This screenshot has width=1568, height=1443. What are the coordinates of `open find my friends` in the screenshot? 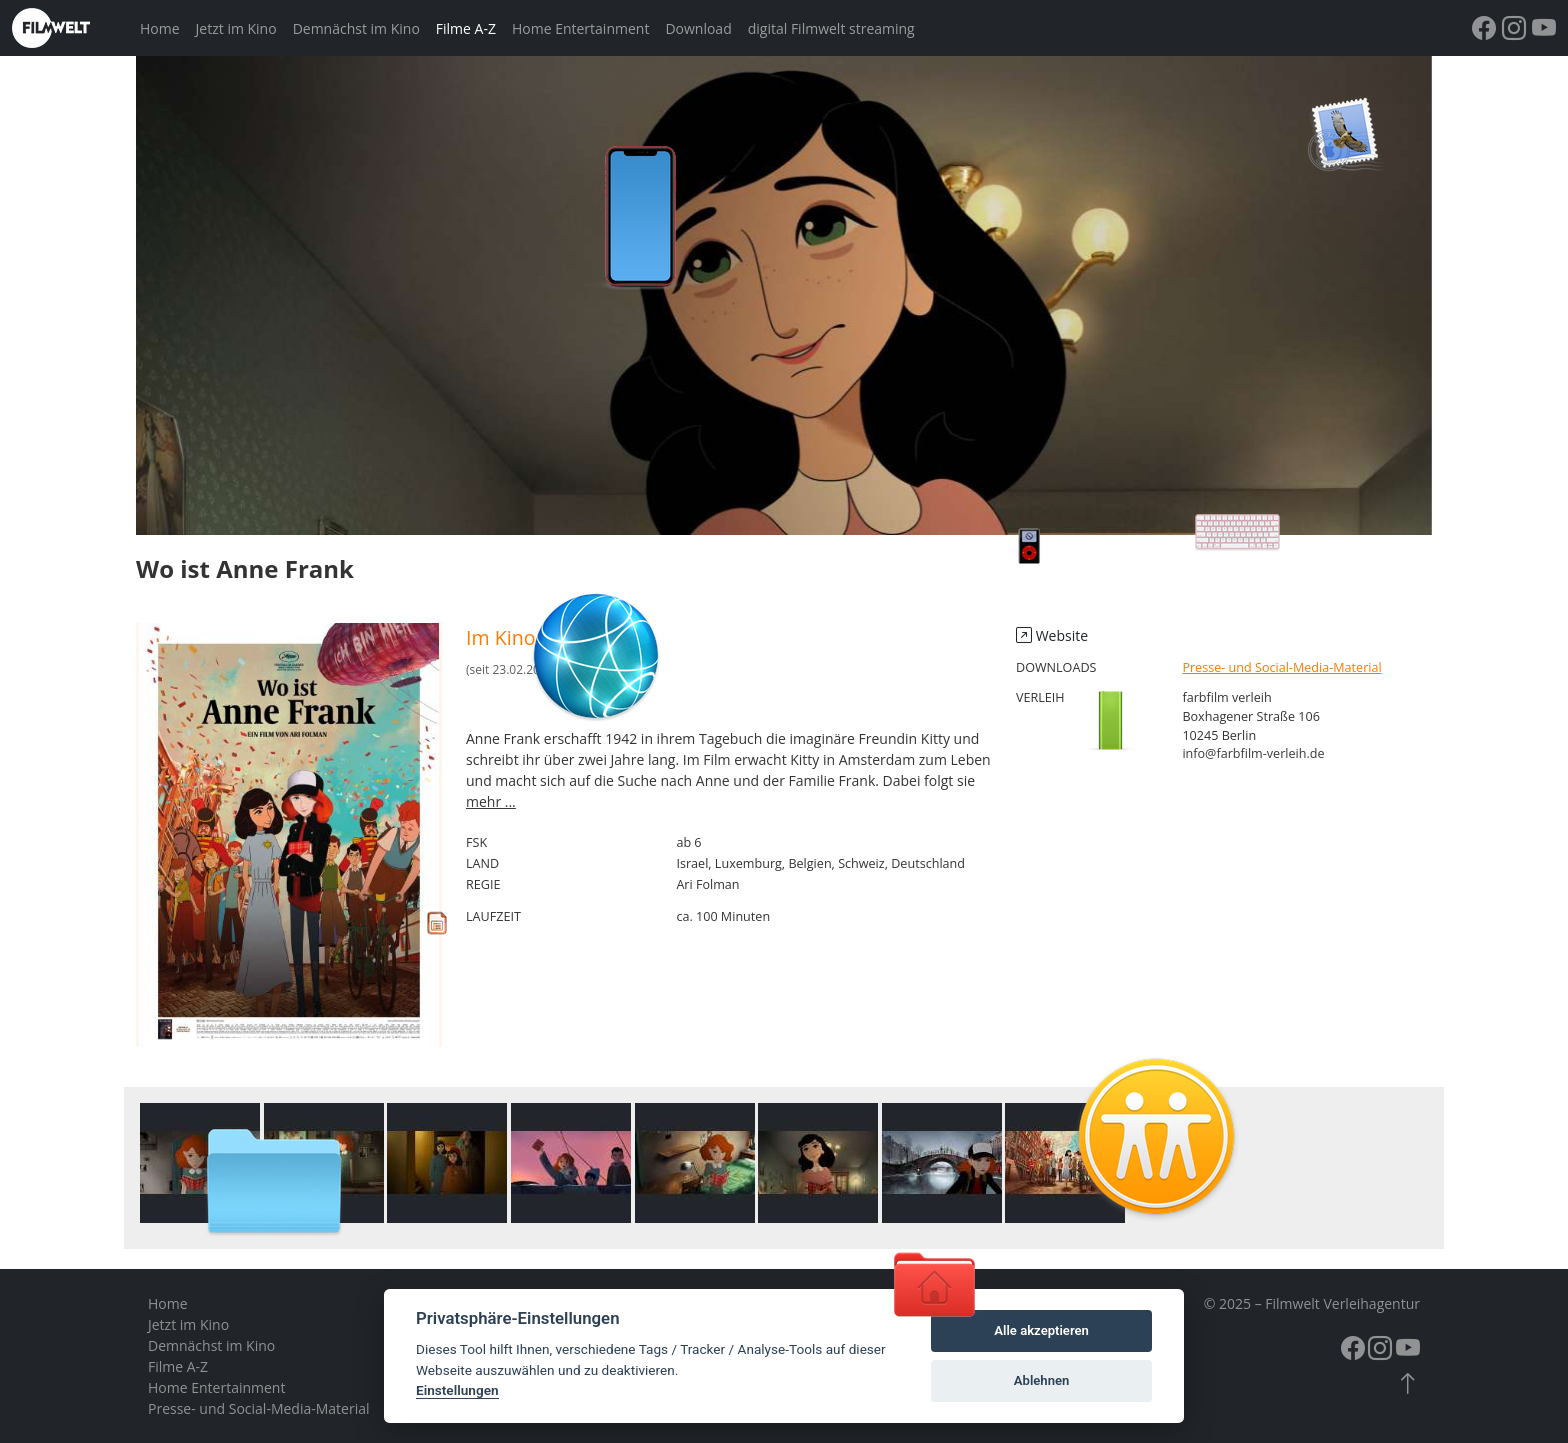 It's located at (1156, 1136).